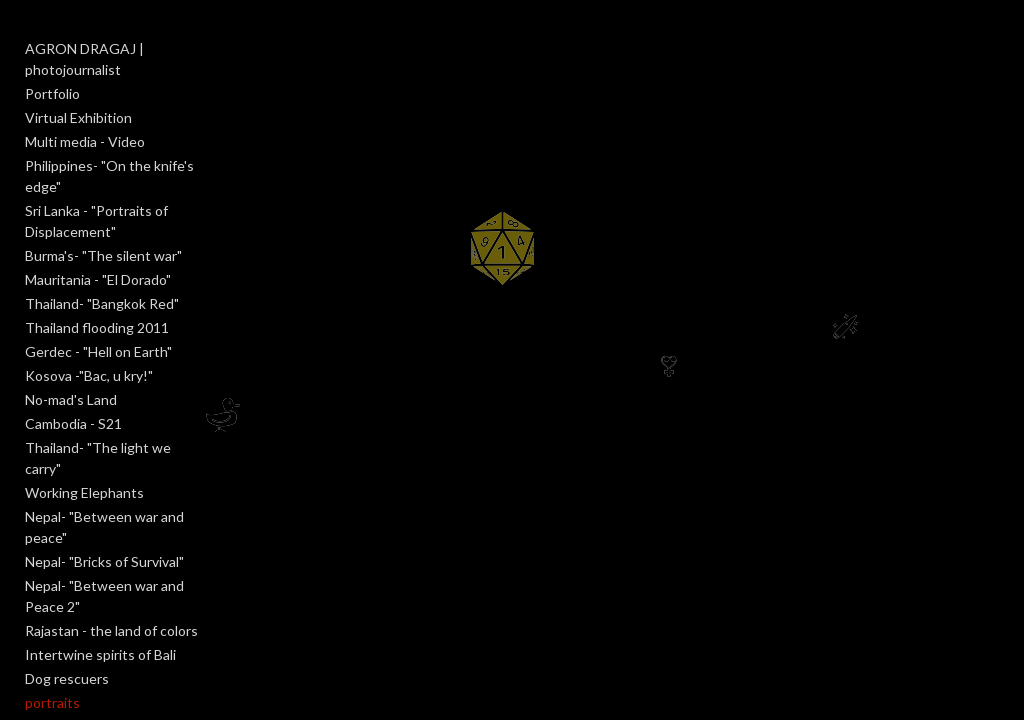 This screenshot has width=1024, height=720. What do you see at coordinates (669, 366) in the screenshot?
I see `select a holy or religious faction in a game` at bounding box center [669, 366].